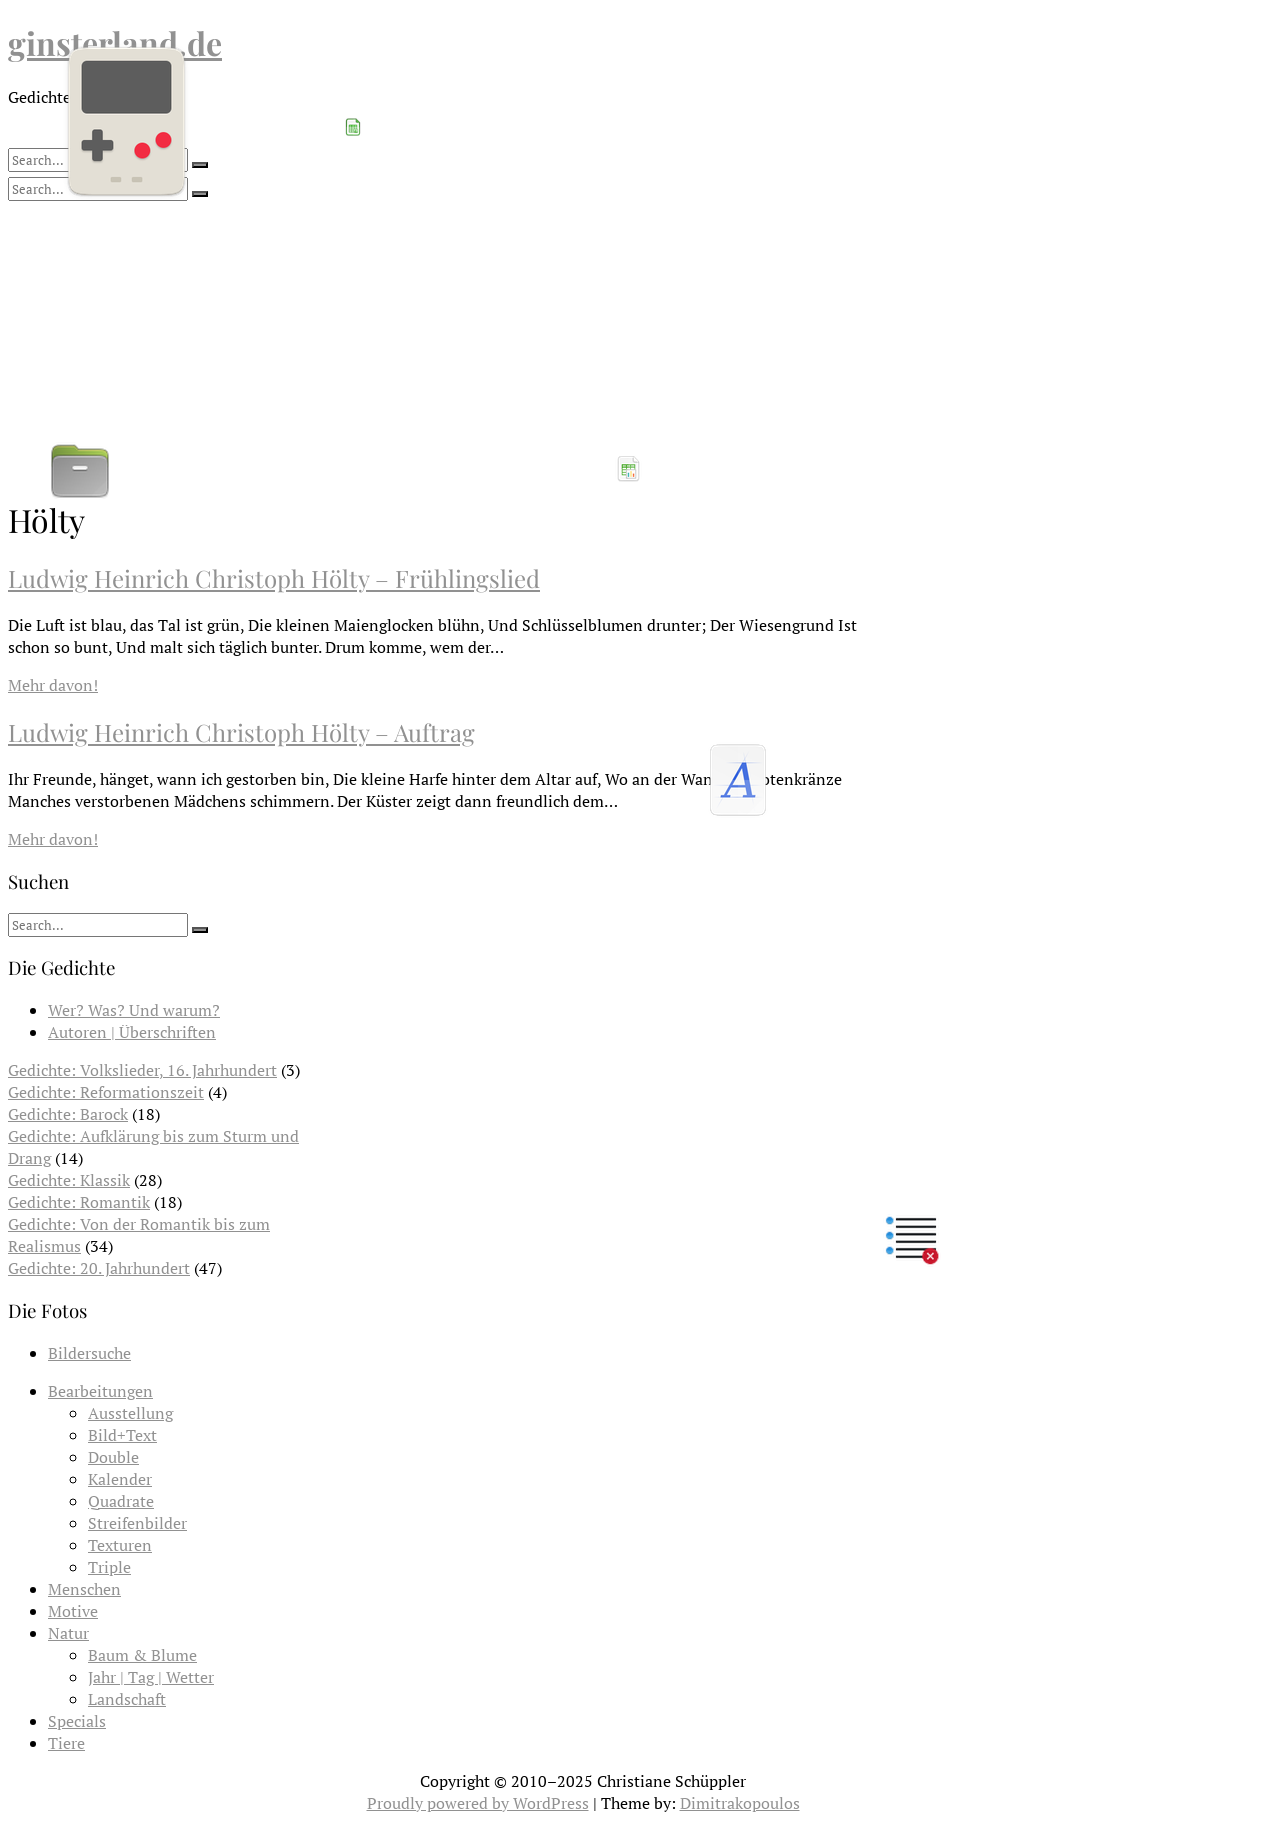 This screenshot has width=1280, height=1822. What do you see at coordinates (126, 121) in the screenshot?
I see `open the game store or gaming app` at bounding box center [126, 121].